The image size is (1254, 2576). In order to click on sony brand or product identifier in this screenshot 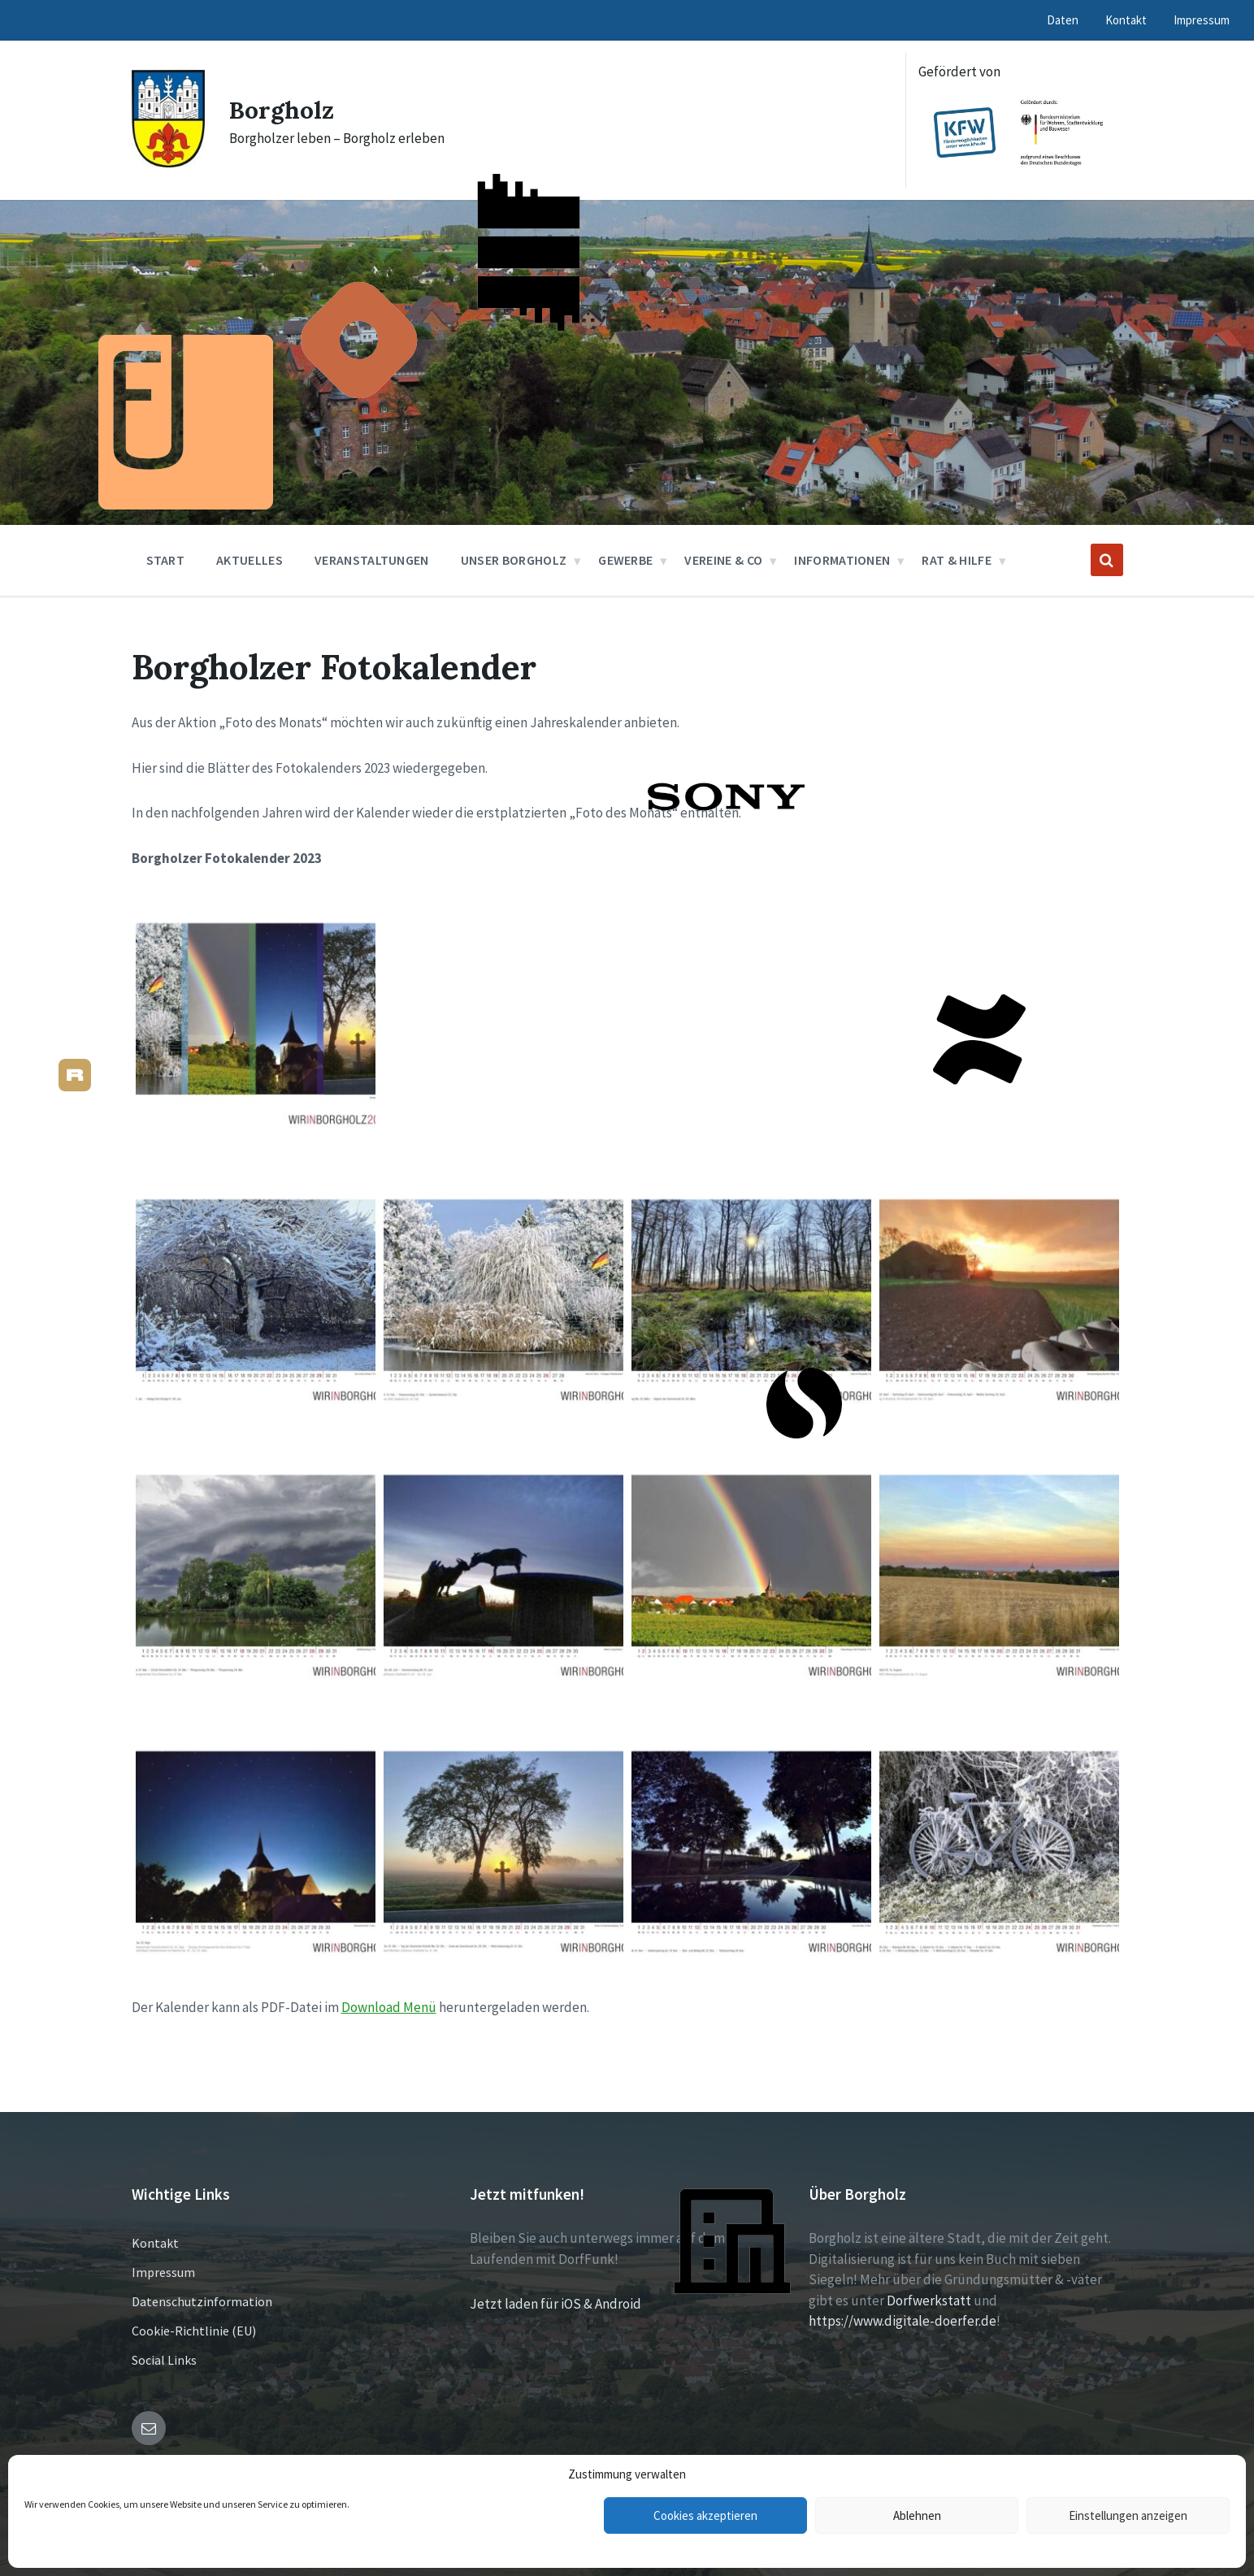, I will do `click(726, 796)`.